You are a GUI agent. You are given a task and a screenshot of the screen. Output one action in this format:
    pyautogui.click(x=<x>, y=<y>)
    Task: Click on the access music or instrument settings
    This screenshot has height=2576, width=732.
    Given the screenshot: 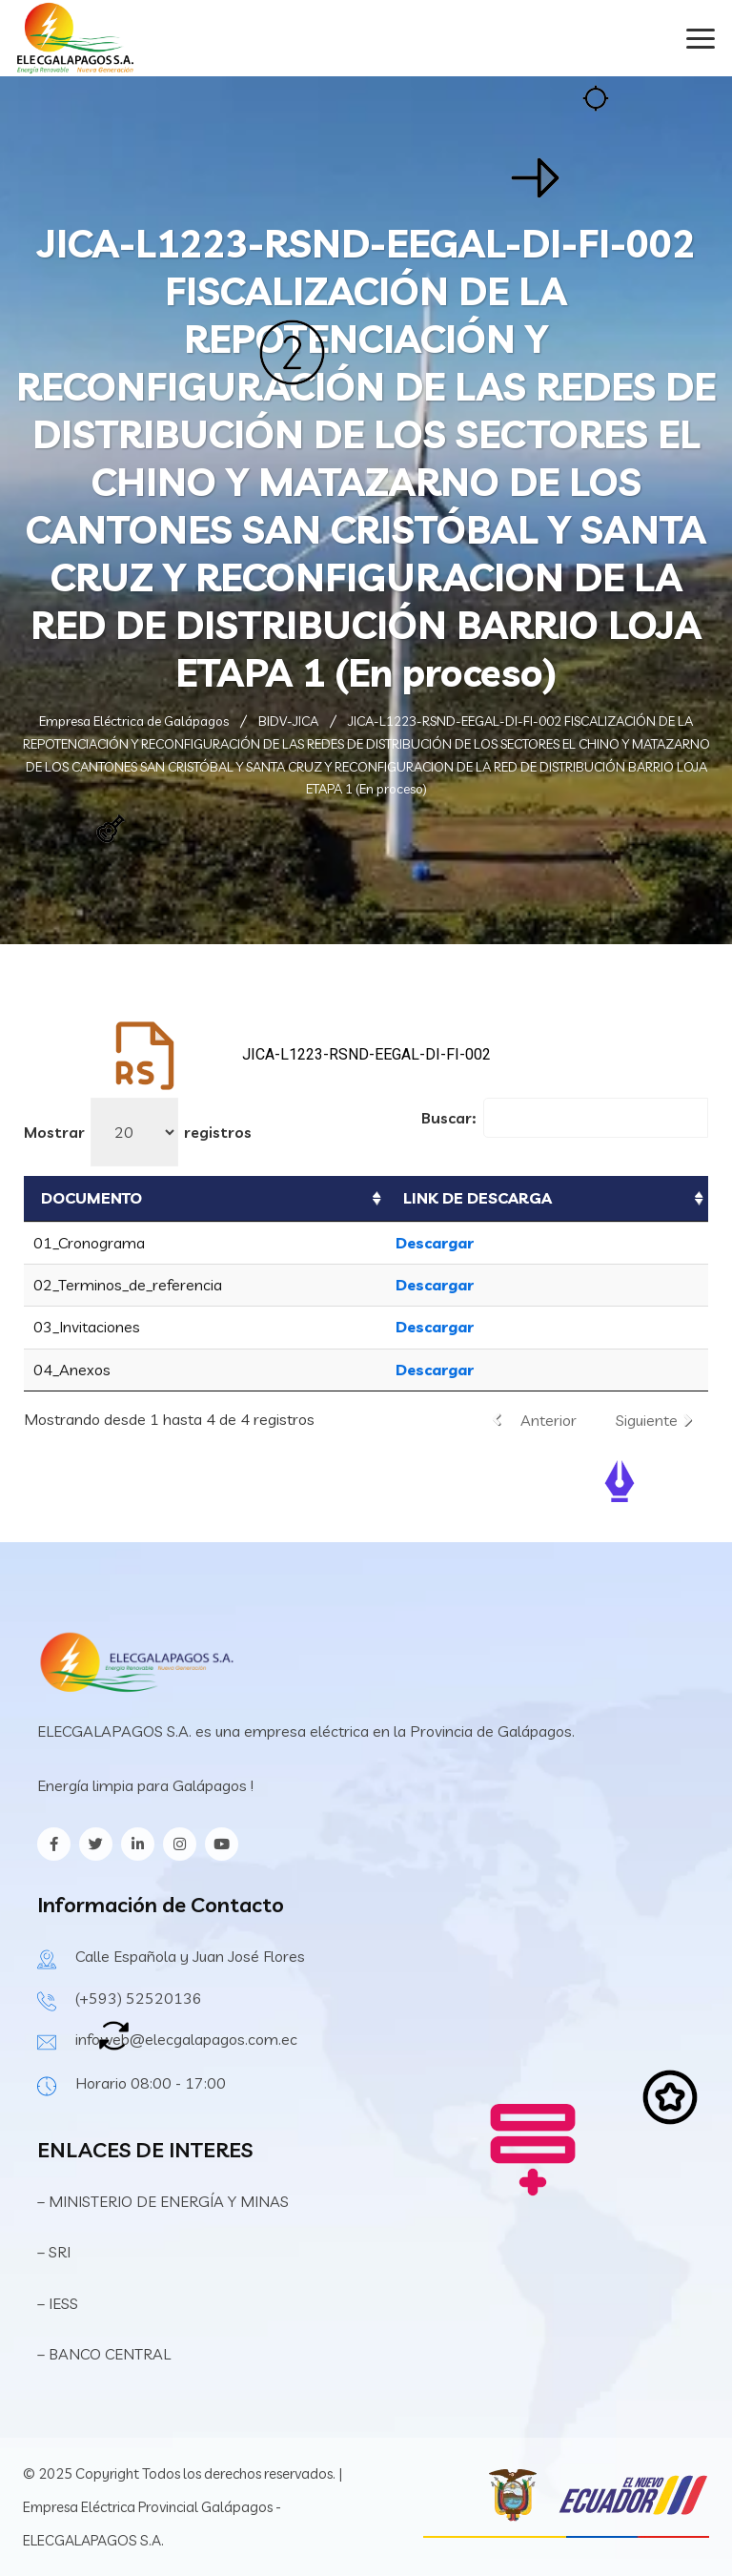 What is the action you would take?
    pyautogui.click(x=111, y=829)
    